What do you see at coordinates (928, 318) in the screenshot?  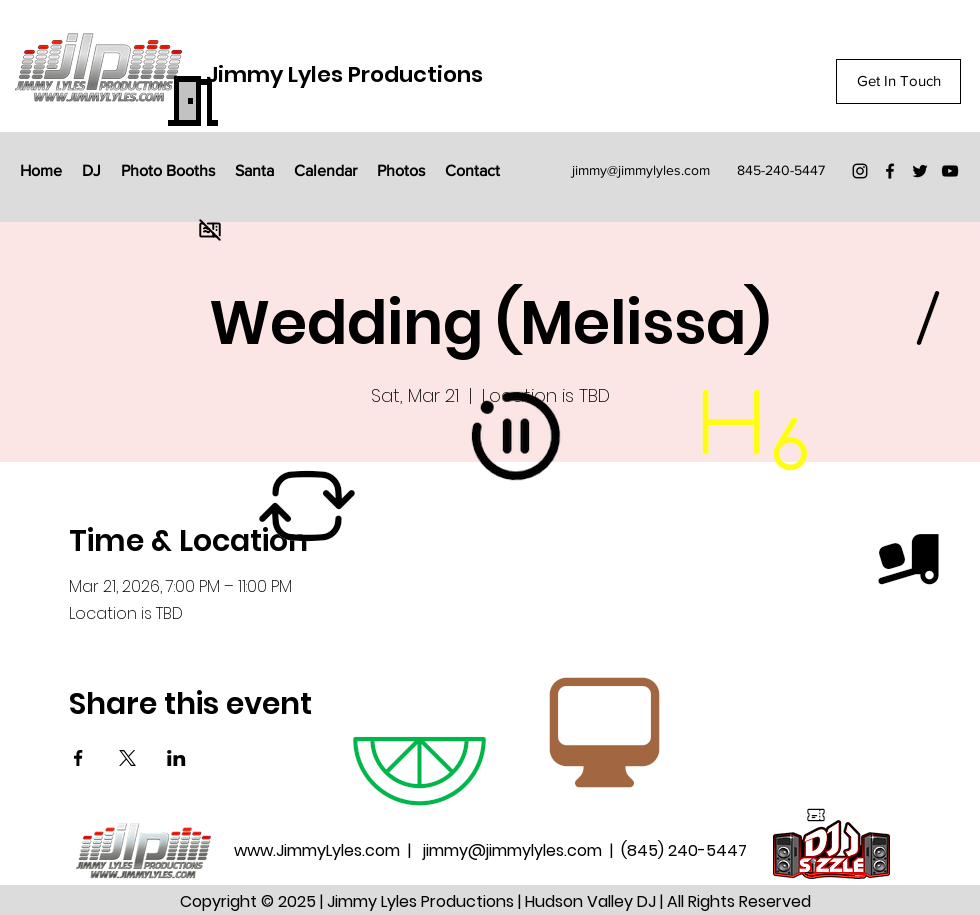 I see `indicates a disabled or unavailable feature` at bounding box center [928, 318].